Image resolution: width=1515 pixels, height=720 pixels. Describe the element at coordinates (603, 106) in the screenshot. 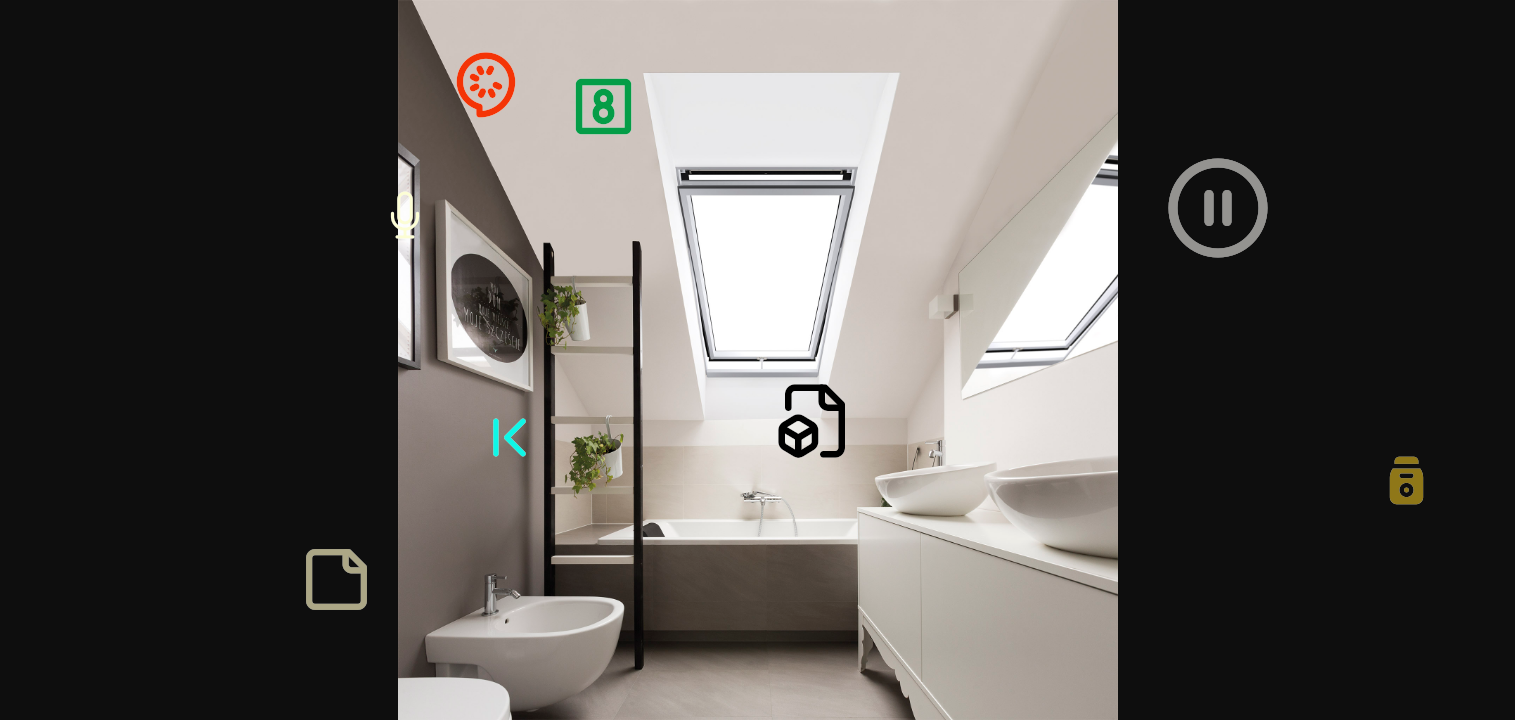

I see `select or input the number eight` at that location.